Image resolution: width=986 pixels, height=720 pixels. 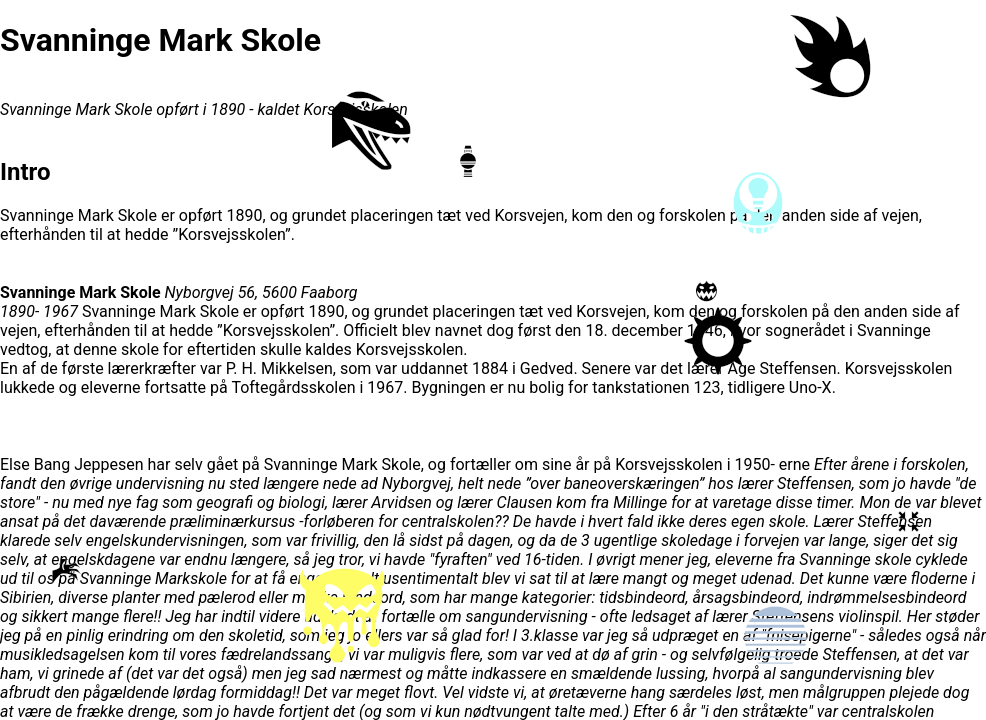 What do you see at coordinates (372, 131) in the screenshot?
I see `select ninja velociraptor character` at bounding box center [372, 131].